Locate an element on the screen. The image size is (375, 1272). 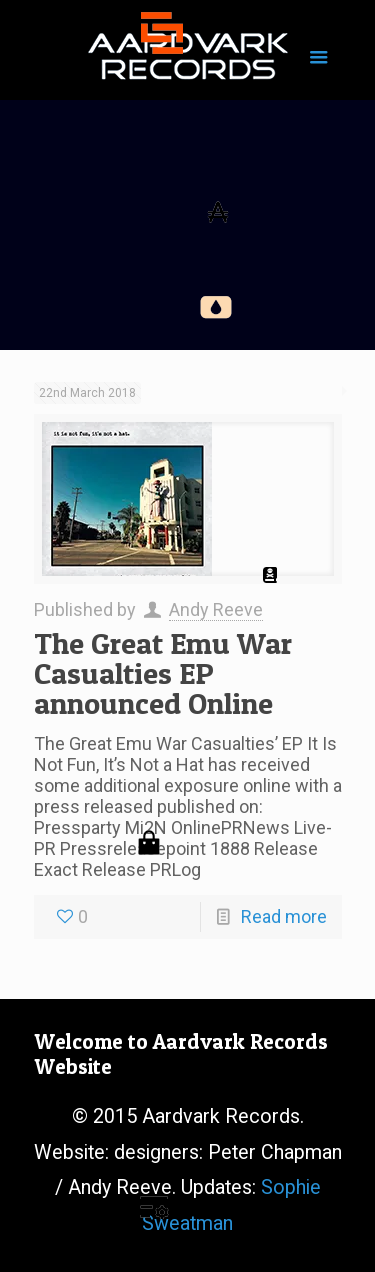
access spooky or halloween-themed content is located at coordinates (270, 575).